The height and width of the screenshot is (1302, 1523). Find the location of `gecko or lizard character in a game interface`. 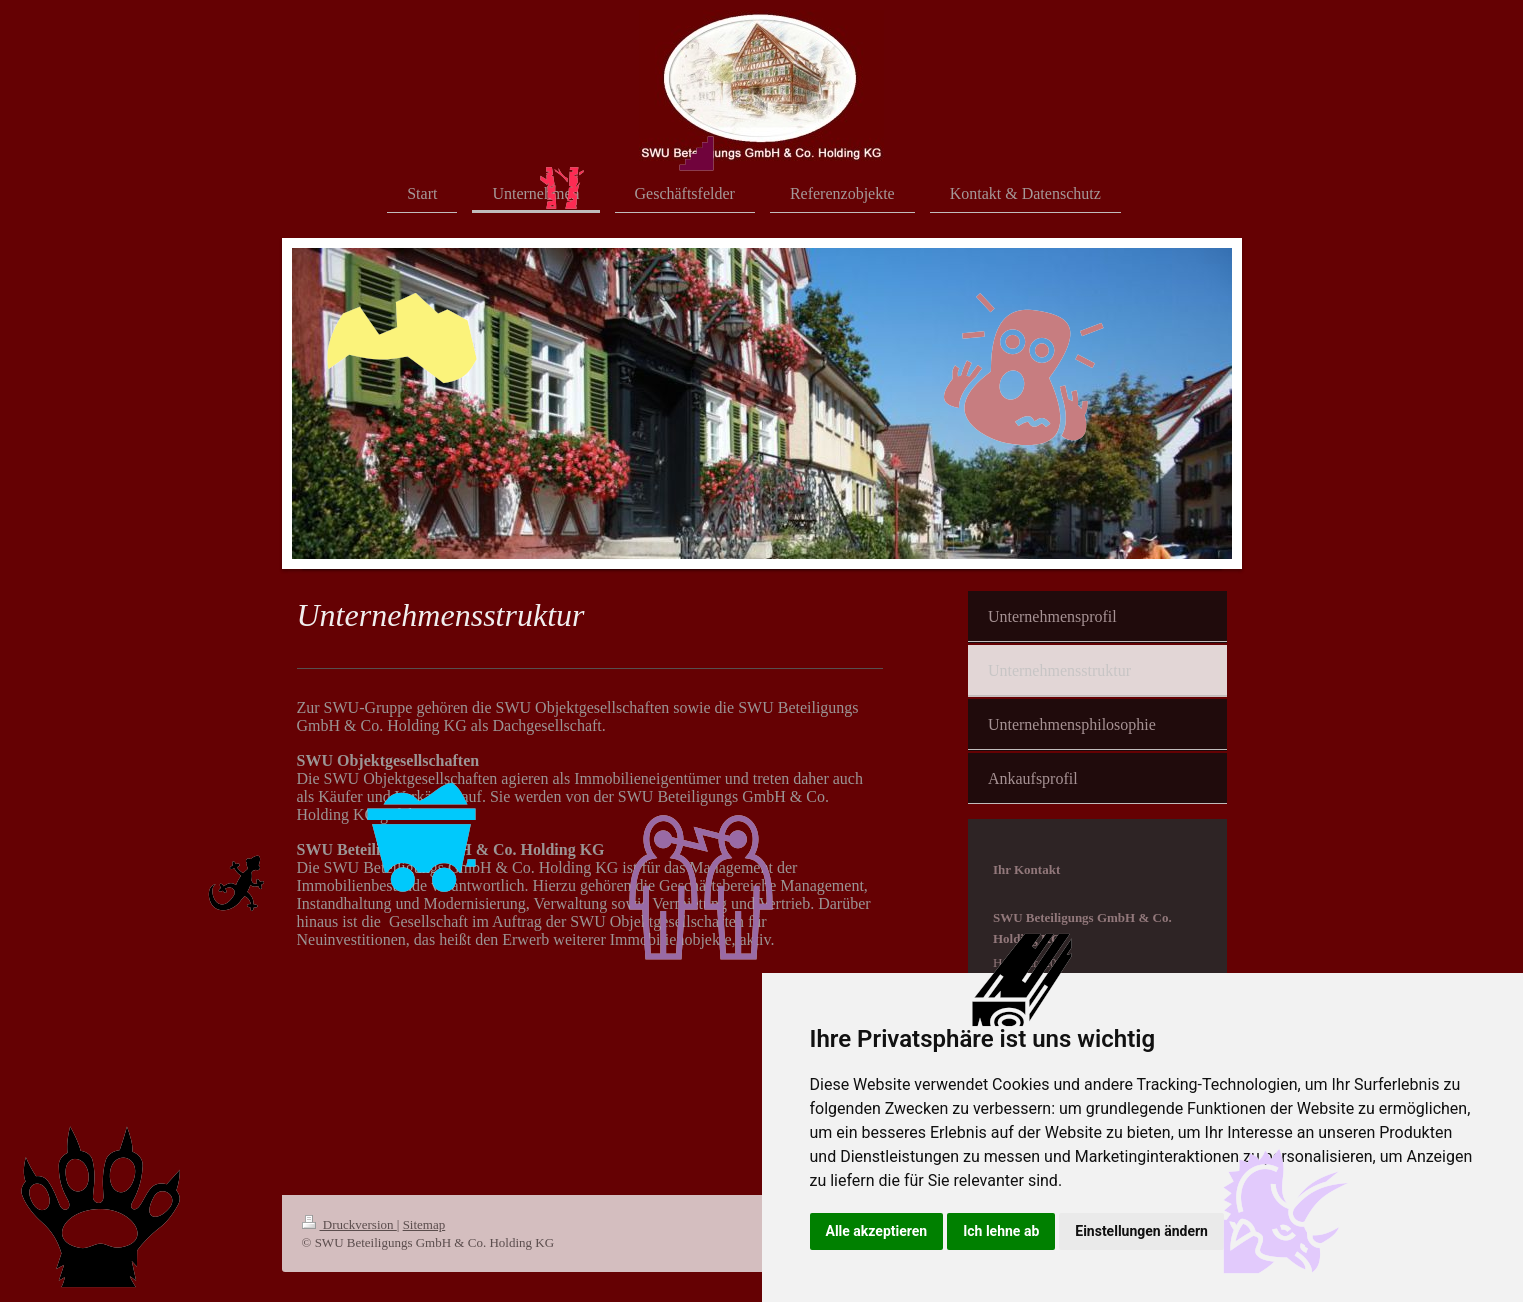

gecko or lizard character in a game interface is located at coordinates (236, 883).